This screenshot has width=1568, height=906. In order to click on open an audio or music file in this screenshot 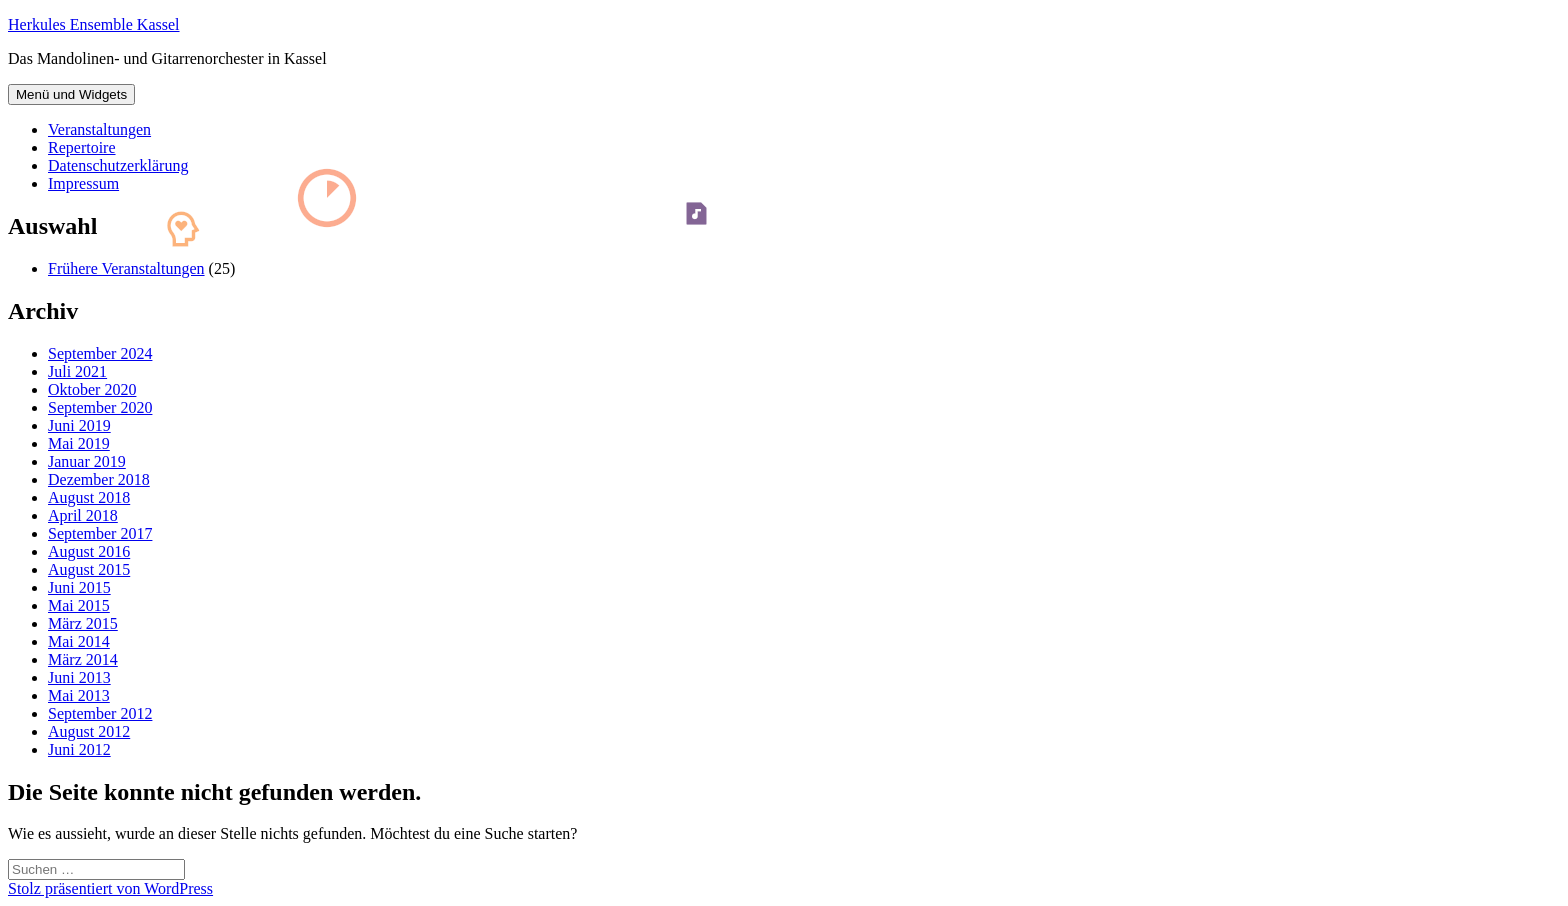, I will do `click(696, 213)`.